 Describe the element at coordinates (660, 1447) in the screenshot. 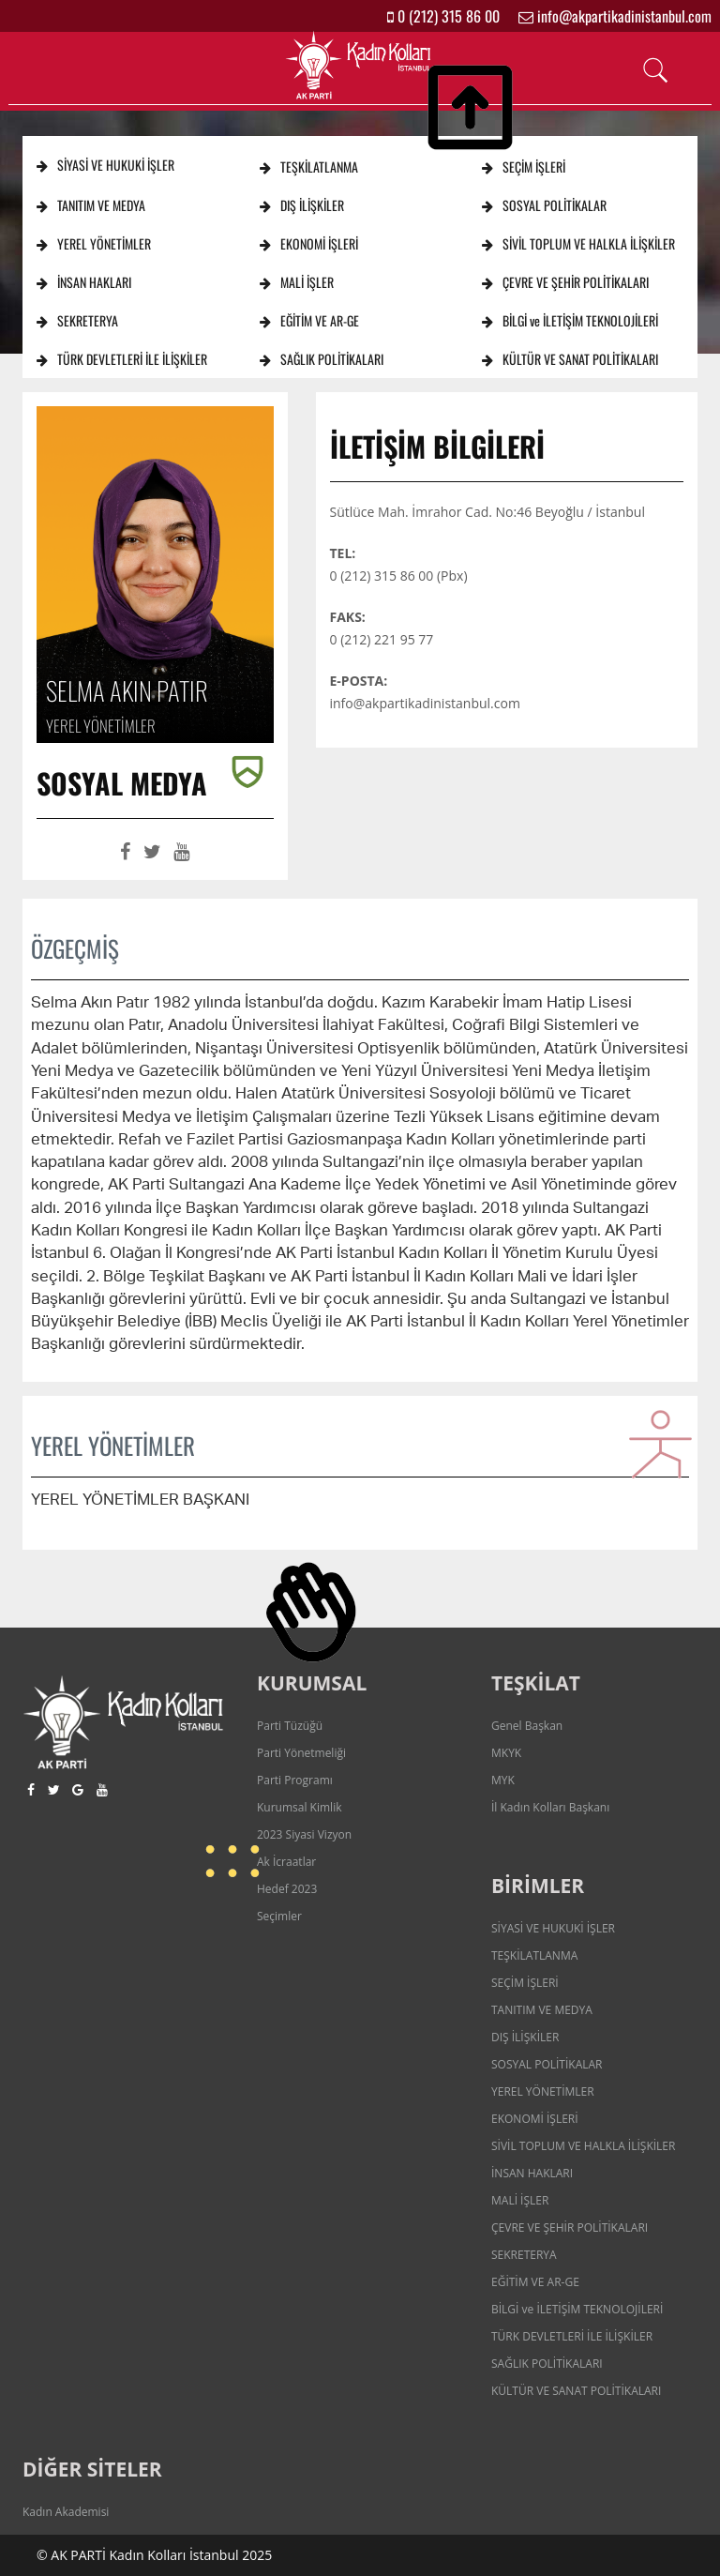

I see `access tai chi or meditation exercises` at that location.